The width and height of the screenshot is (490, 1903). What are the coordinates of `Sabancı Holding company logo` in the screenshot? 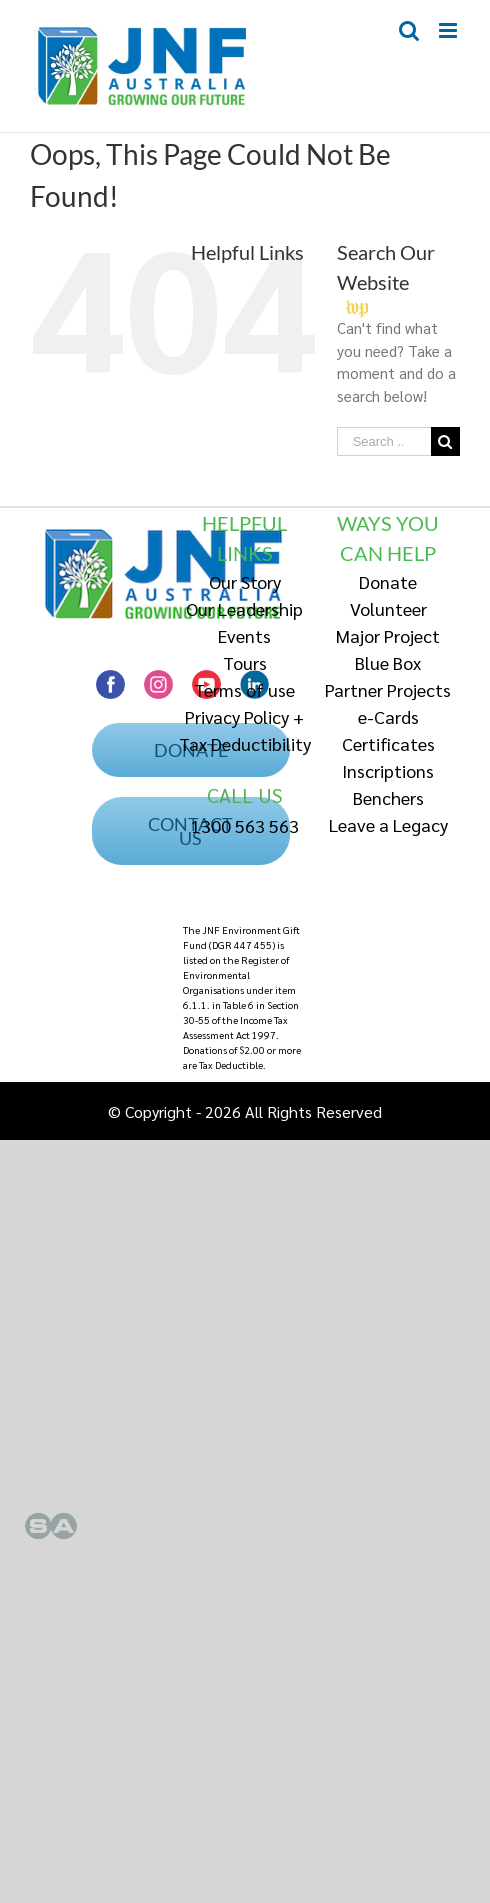 It's located at (51, 1526).